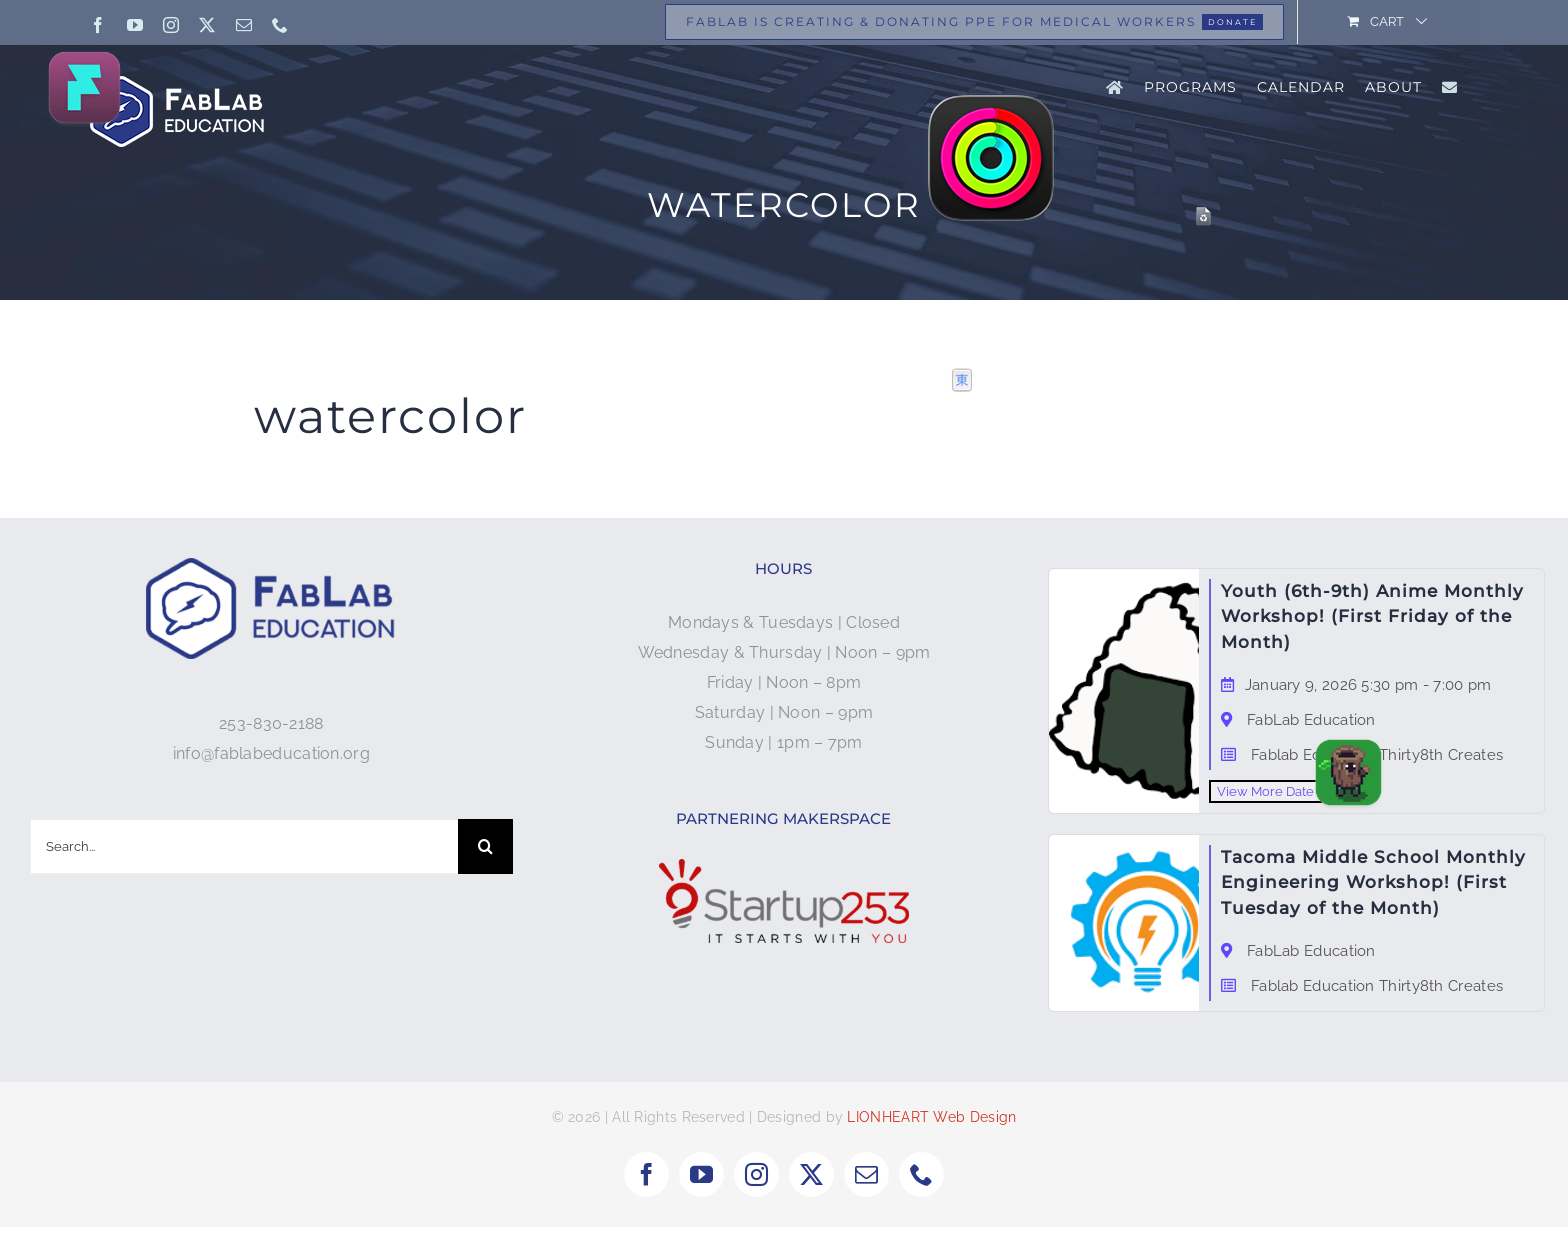  I want to click on a file marked for deletion, so click(1203, 216).